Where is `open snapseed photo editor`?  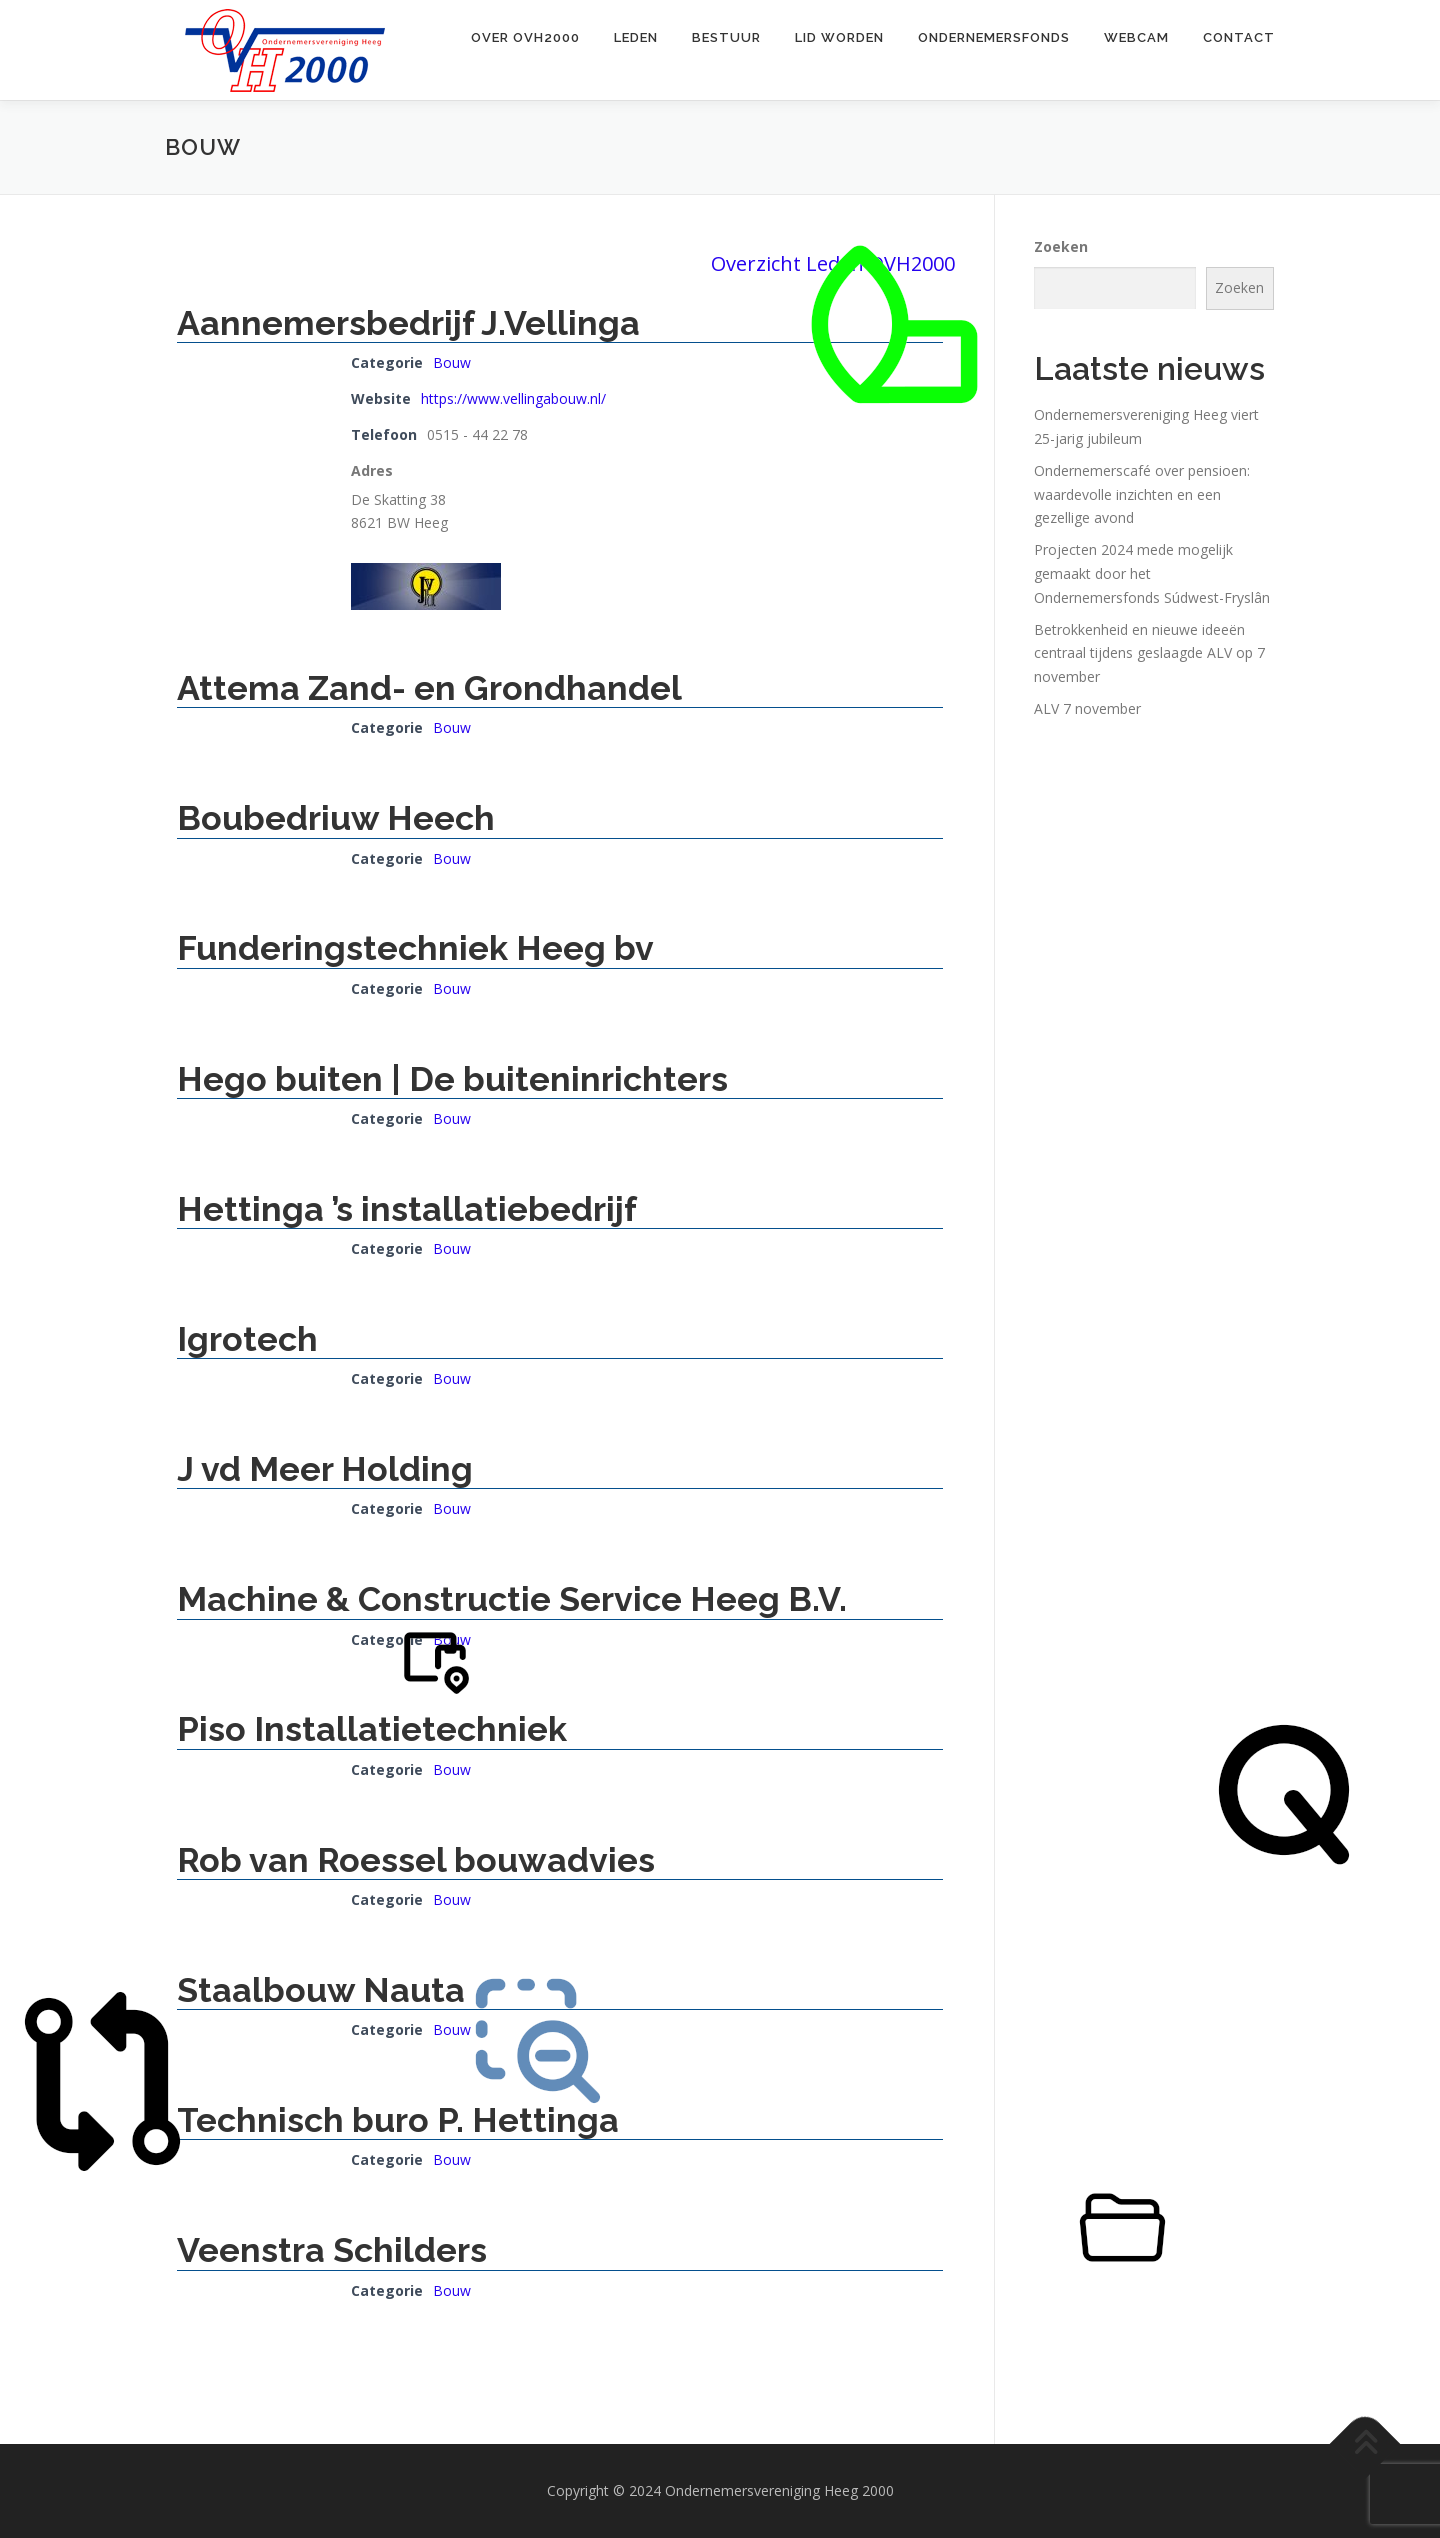 open snapseed photo editor is located at coordinates (894, 328).